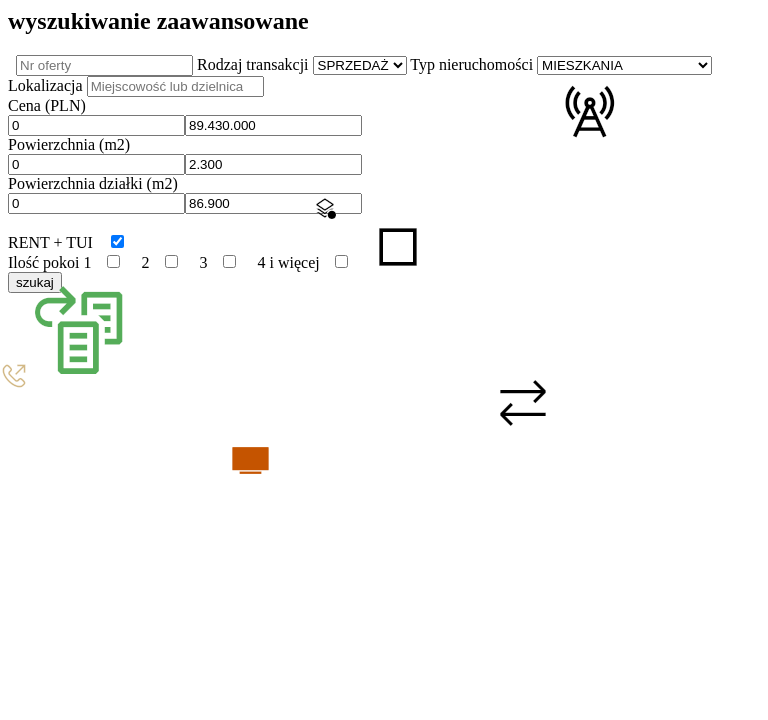 Image resolution: width=768 pixels, height=720 pixels. I want to click on access tv or video streaming features, so click(250, 460).